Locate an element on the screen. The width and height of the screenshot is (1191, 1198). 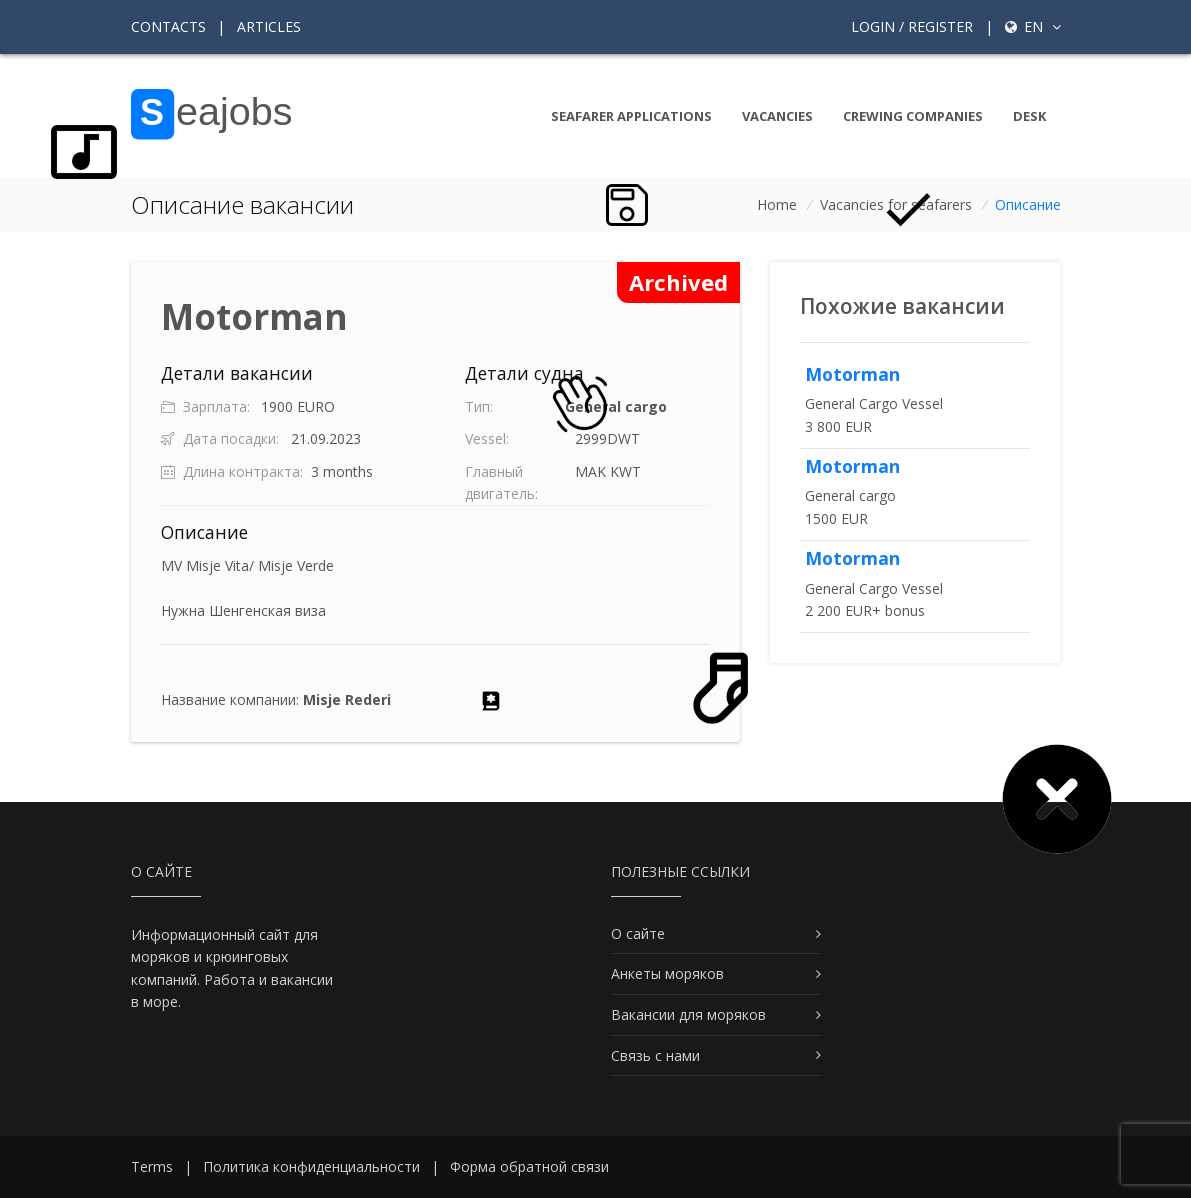
confirm or submit an action is located at coordinates (908, 209).